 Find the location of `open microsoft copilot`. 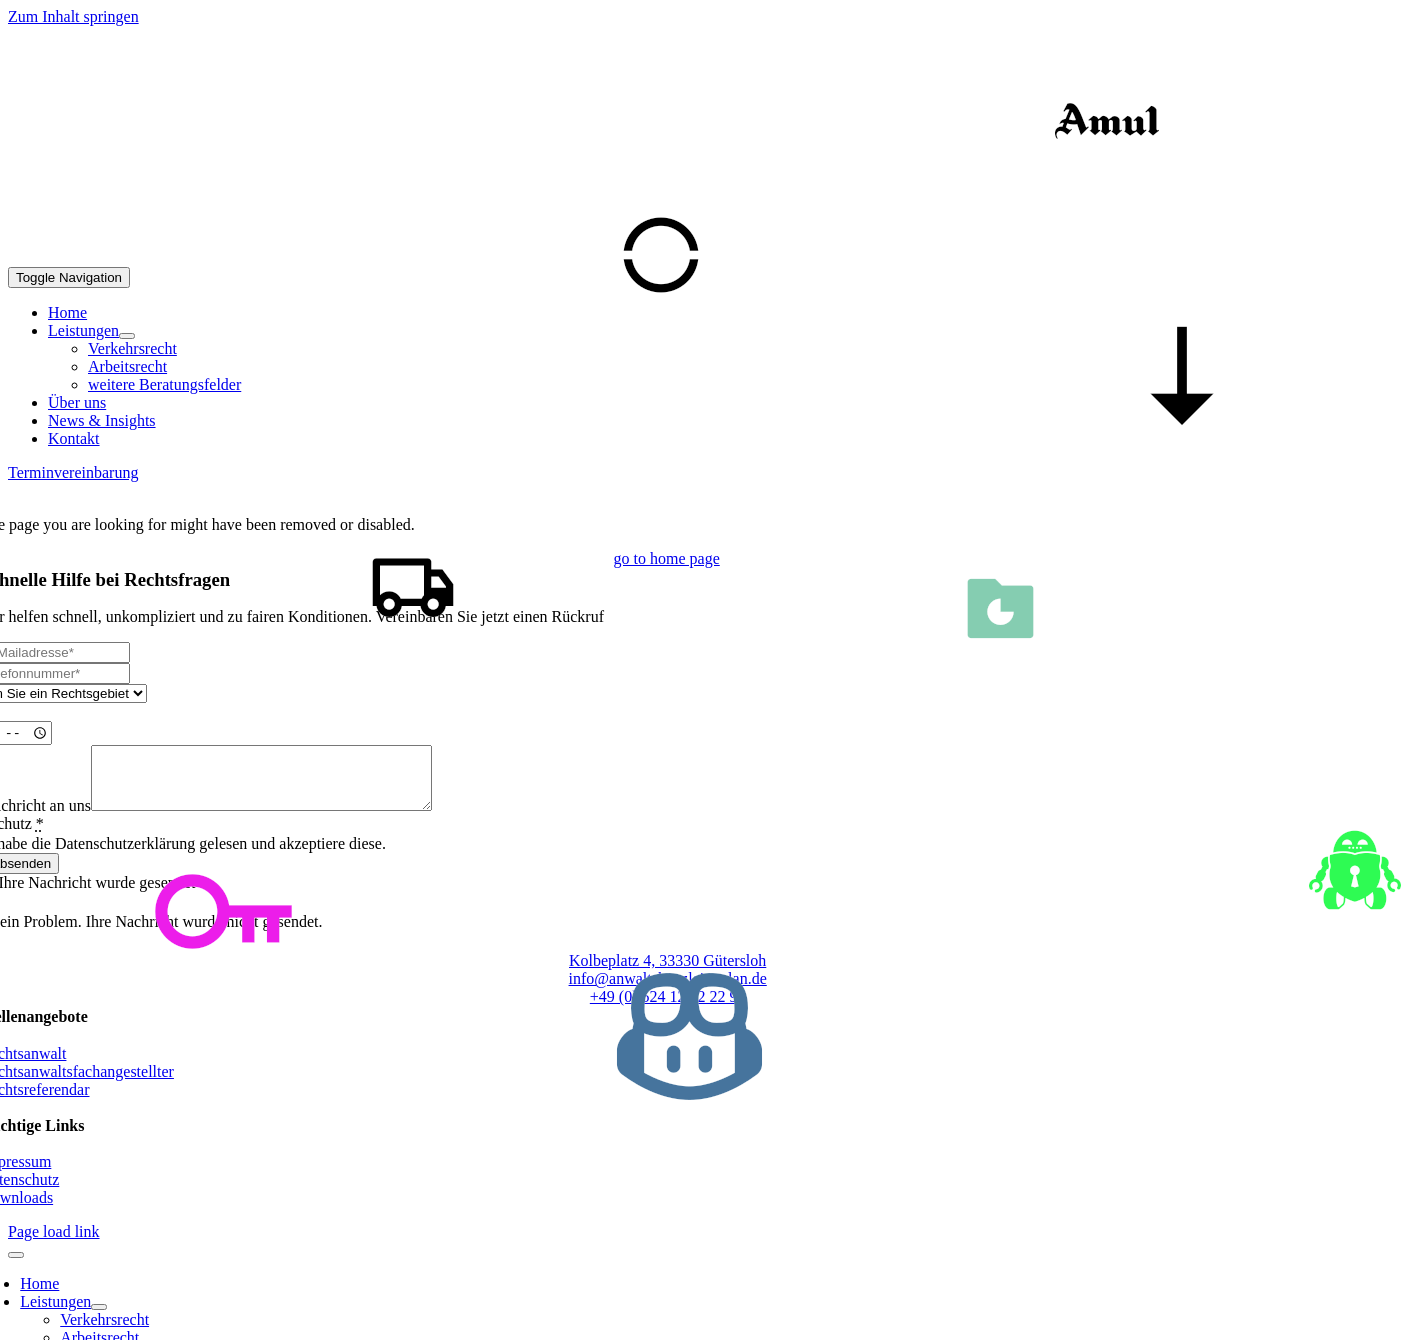

open microsoft copilot is located at coordinates (689, 1035).